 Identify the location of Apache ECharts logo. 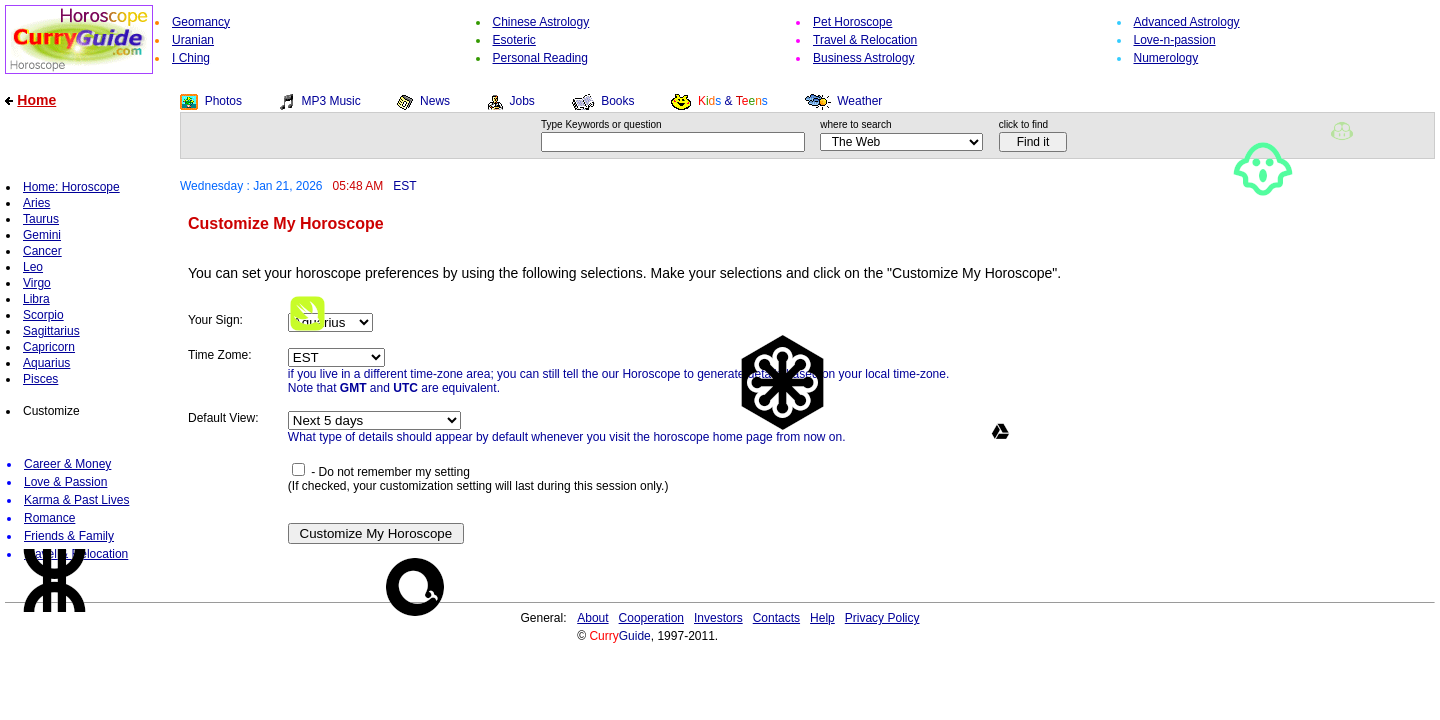
(415, 587).